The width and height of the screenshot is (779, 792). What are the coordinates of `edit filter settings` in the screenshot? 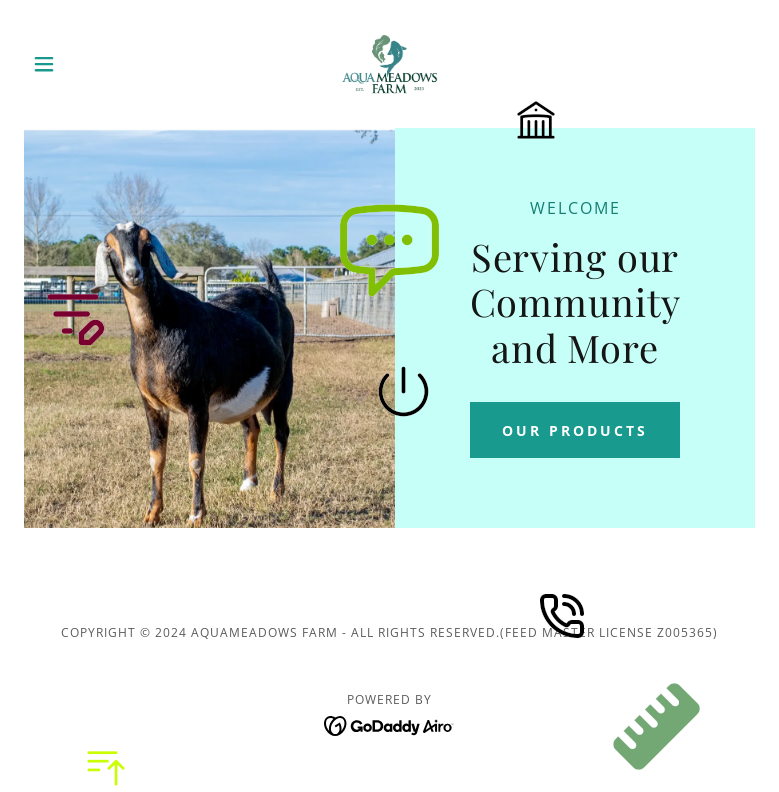 It's located at (73, 314).